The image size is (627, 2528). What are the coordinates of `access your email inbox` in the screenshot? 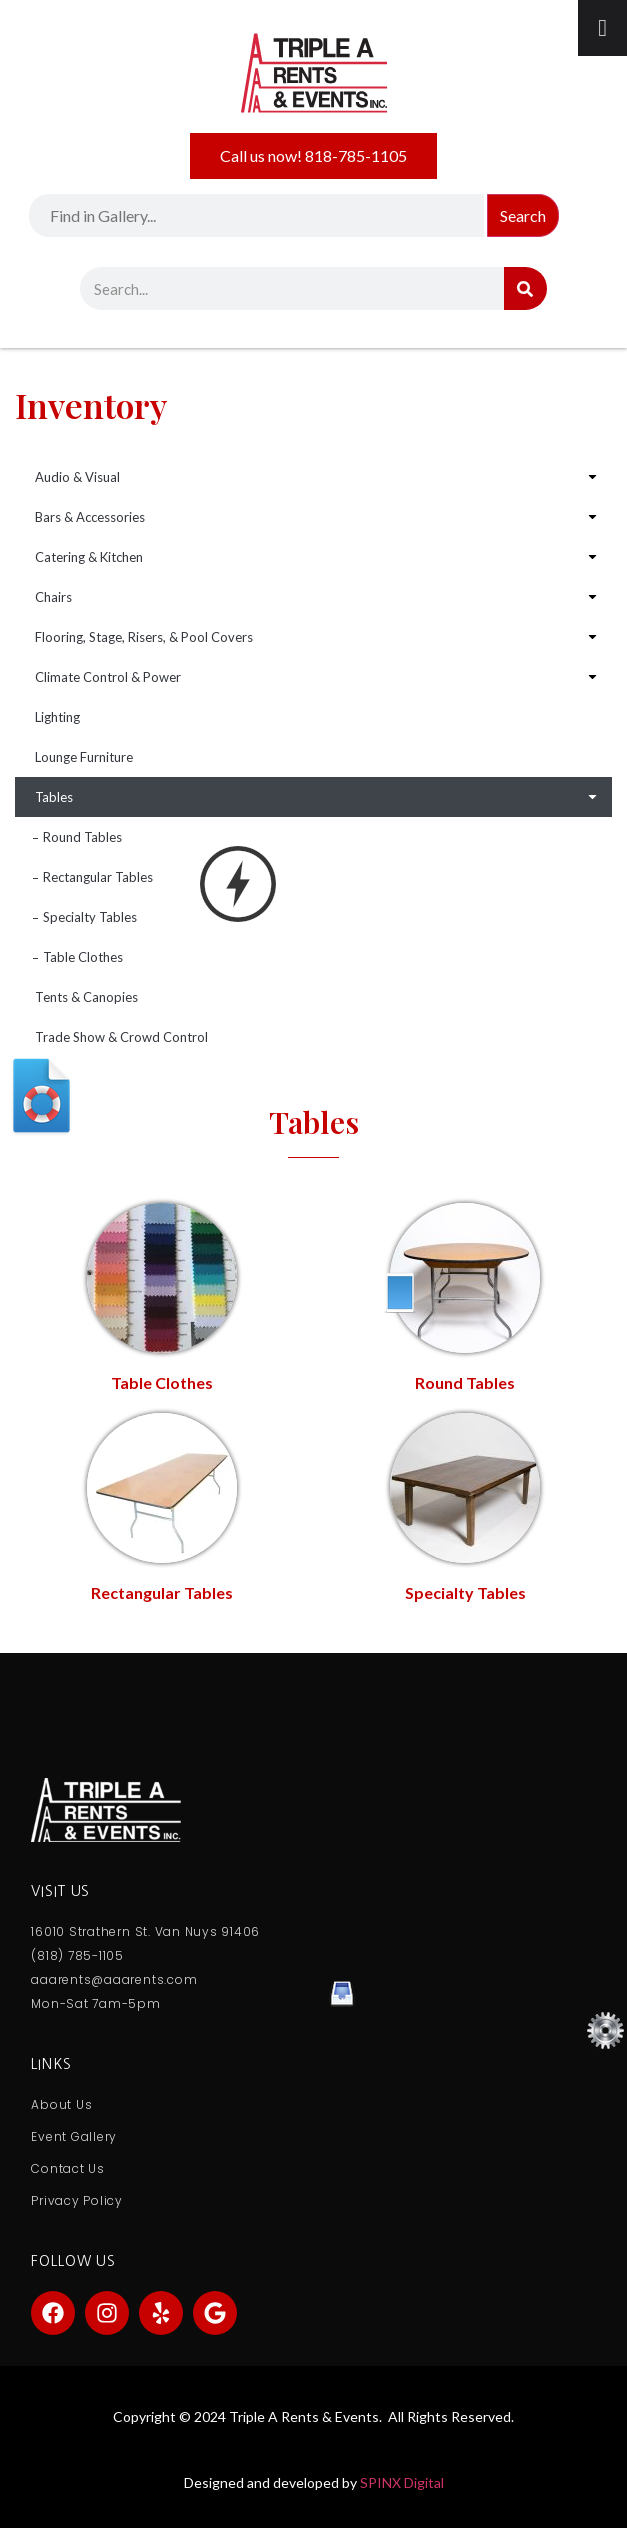 It's located at (342, 1994).